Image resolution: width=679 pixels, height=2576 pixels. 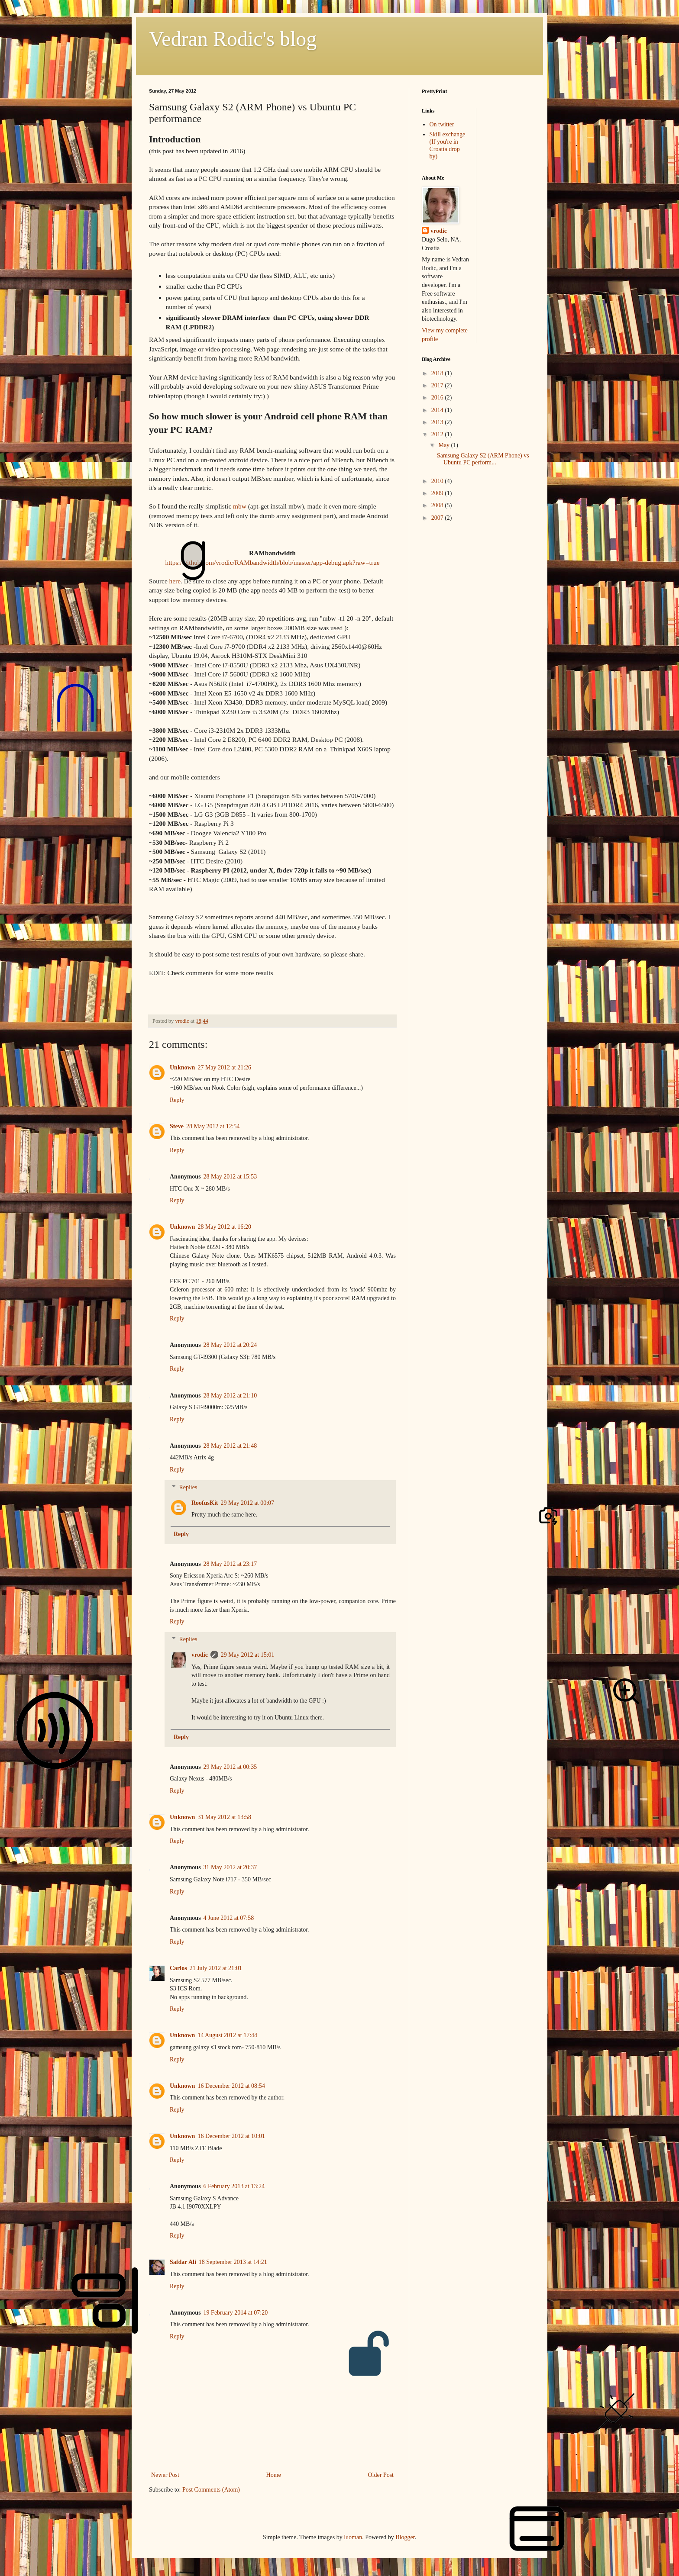 What do you see at coordinates (548, 1515) in the screenshot?
I see `camera flash enabled` at bounding box center [548, 1515].